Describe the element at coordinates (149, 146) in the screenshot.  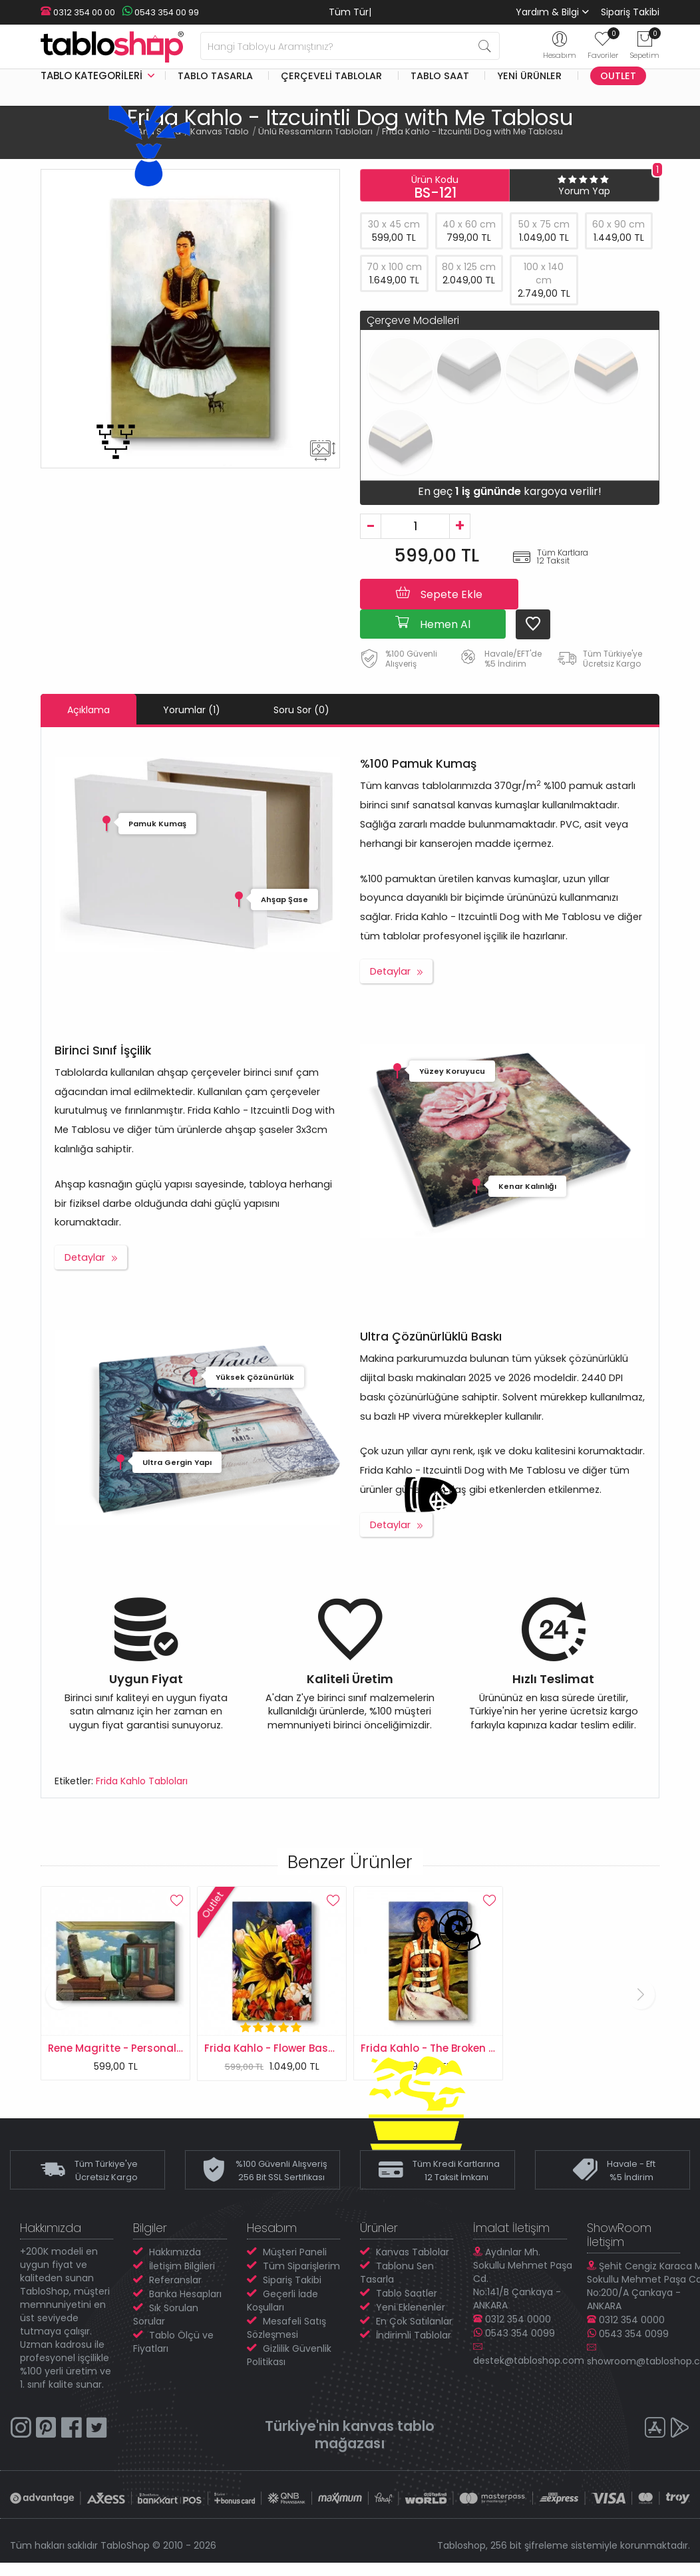
I see `indicates profit or financial gain` at that location.